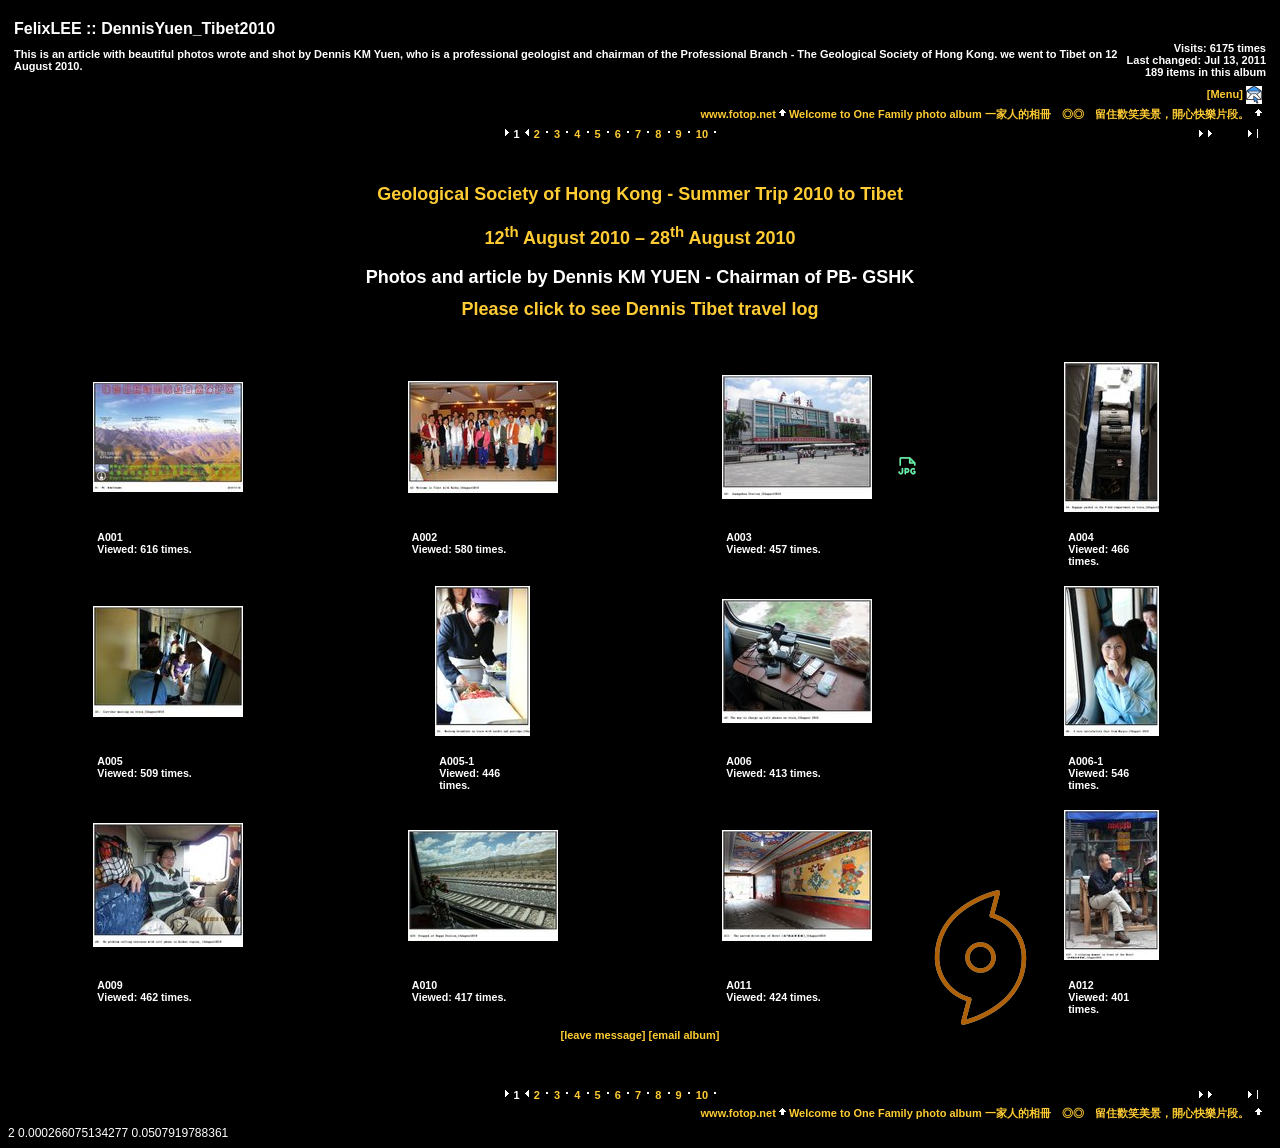 This screenshot has width=1280, height=1148. What do you see at coordinates (980, 957) in the screenshot?
I see `indicates hurricane or tropical storm warning` at bounding box center [980, 957].